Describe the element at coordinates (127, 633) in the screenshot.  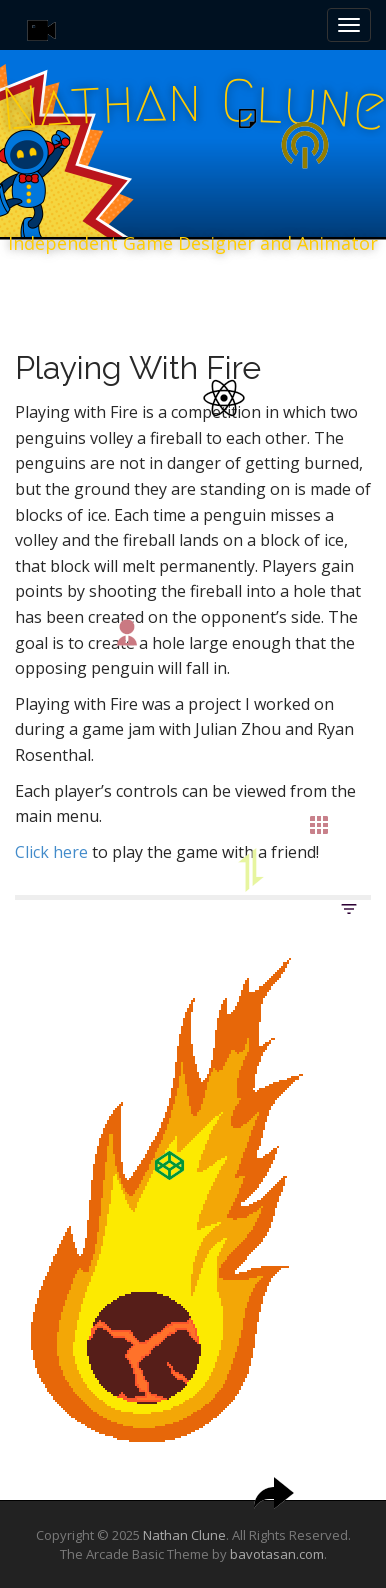
I see `view your profile` at that location.